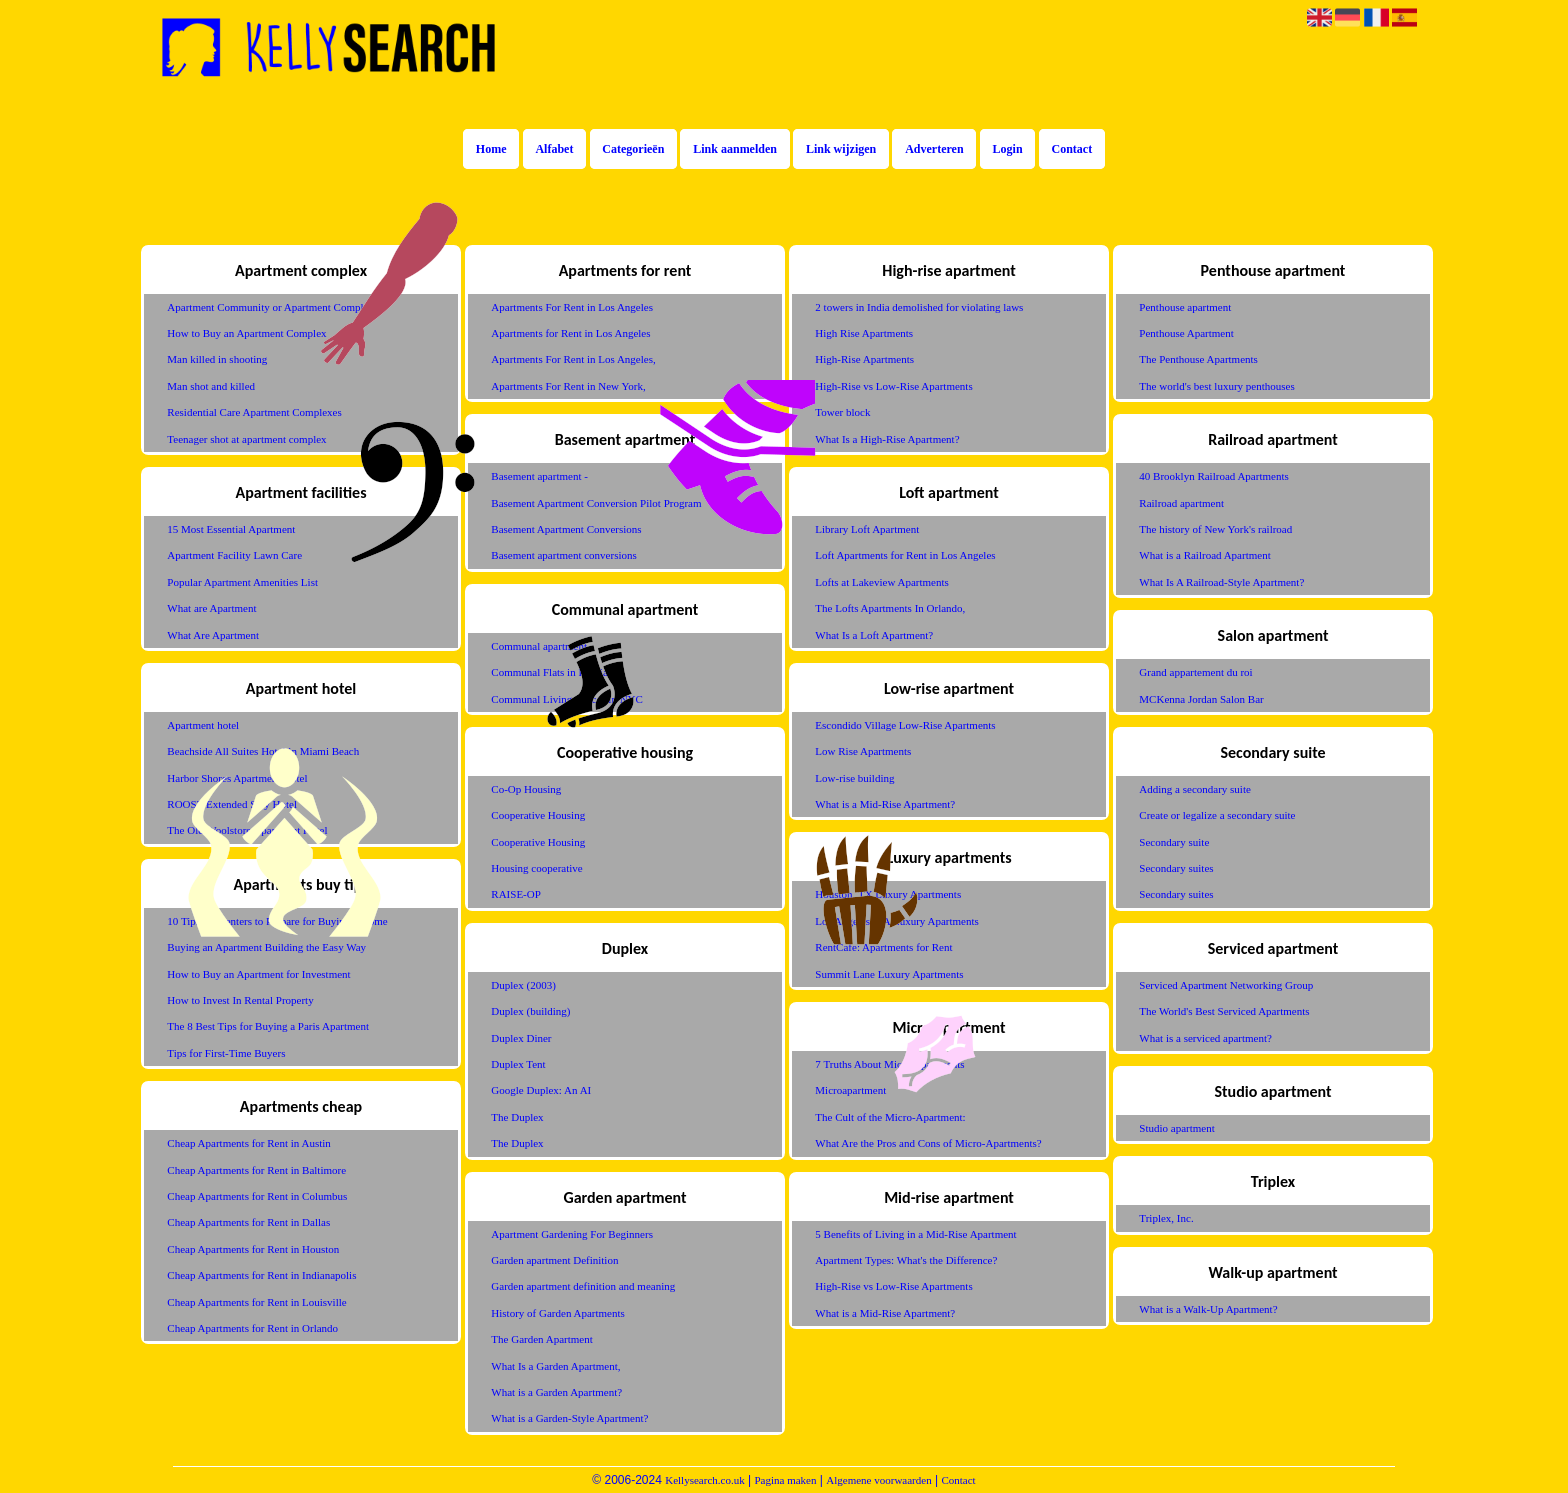 The image size is (1568, 1493). I want to click on indicates a trap or hazard in gameplay, so click(737, 456).